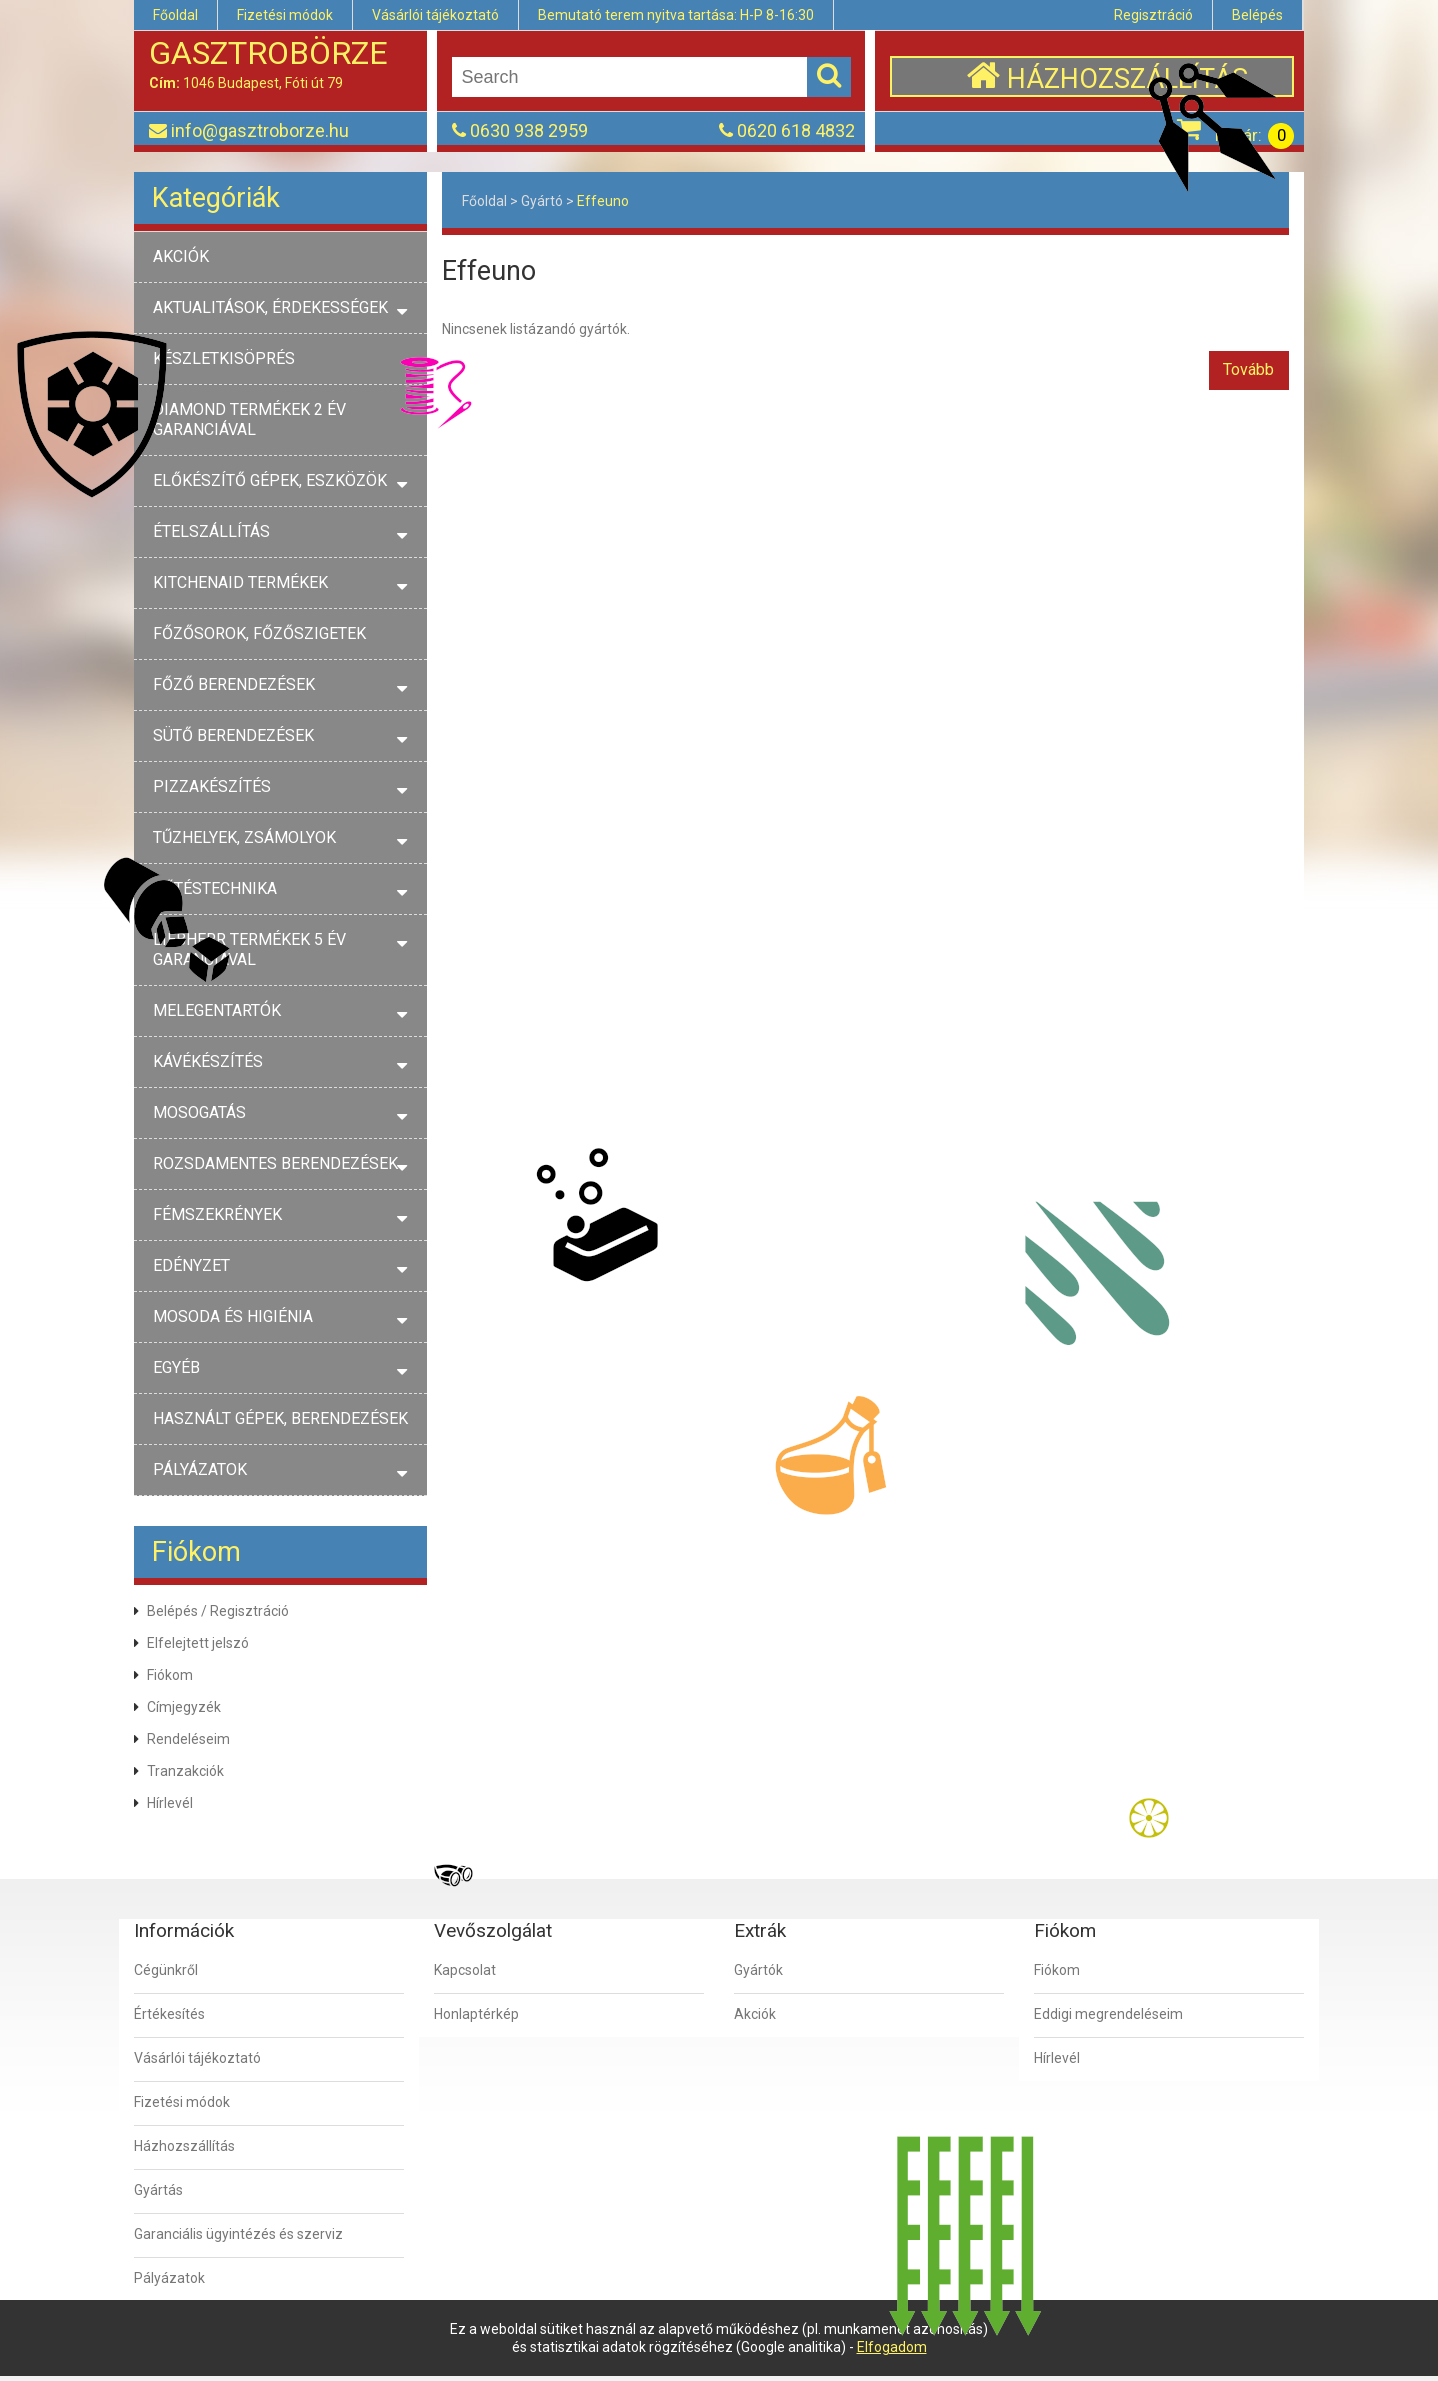 The width and height of the screenshot is (1438, 2381). Describe the element at coordinates (1213, 128) in the screenshot. I see `select thrown dagger weapon type` at that location.